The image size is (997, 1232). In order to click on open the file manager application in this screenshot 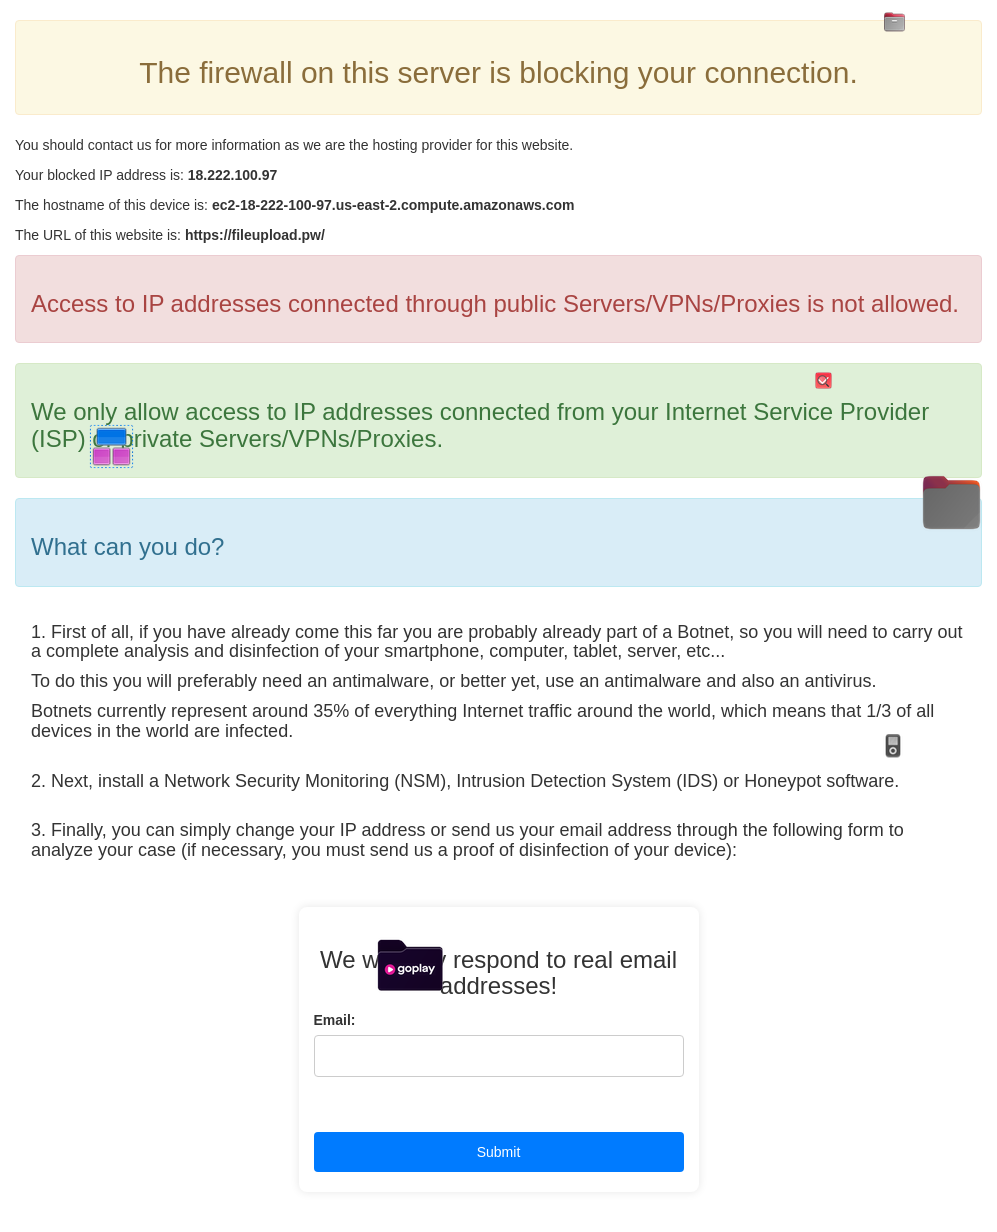, I will do `click(894, 21)`.